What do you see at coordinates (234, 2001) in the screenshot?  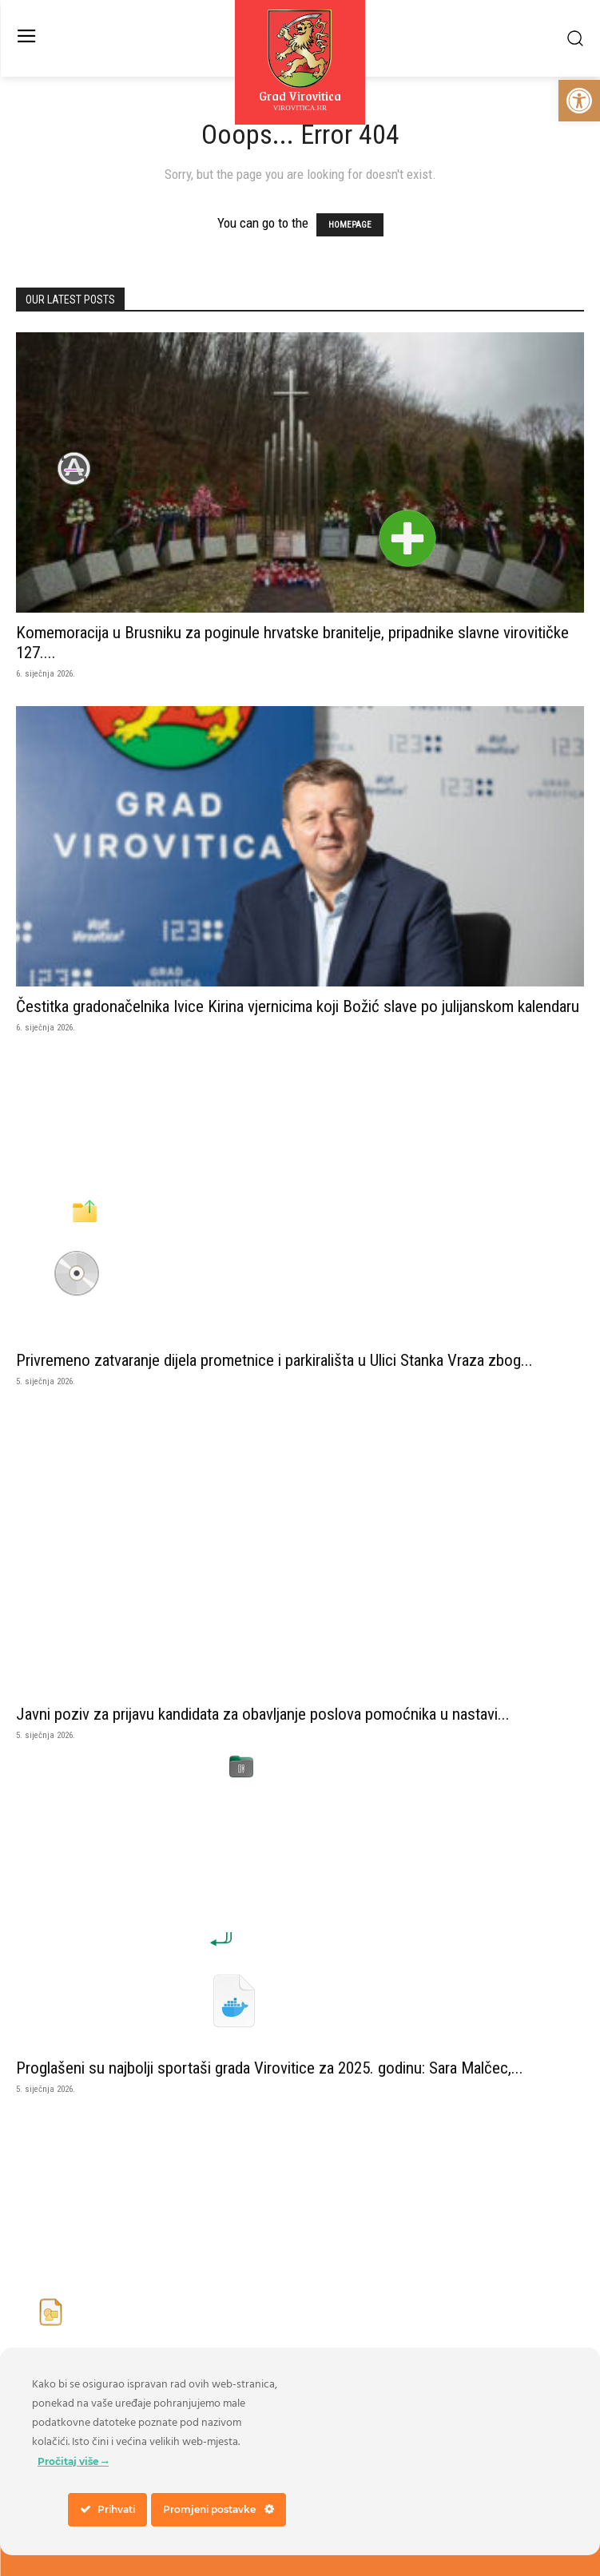 I see `a dockerfile or docker configuration file` at bounding box center [234, 2001].